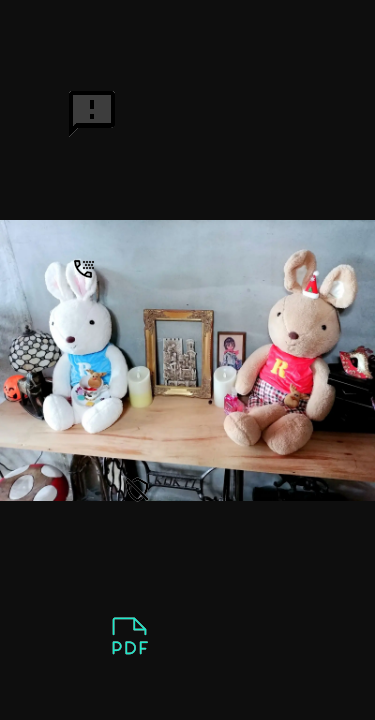 The width and height of the screenshot is (375, 720). I want to click on disable security protection, so click(137, 489).